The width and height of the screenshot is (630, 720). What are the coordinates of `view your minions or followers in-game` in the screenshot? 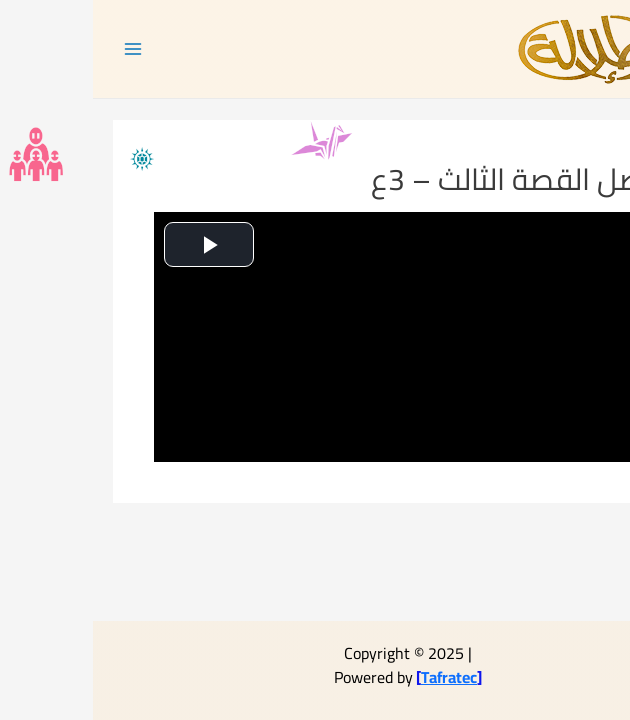 It's located at (36, 154).